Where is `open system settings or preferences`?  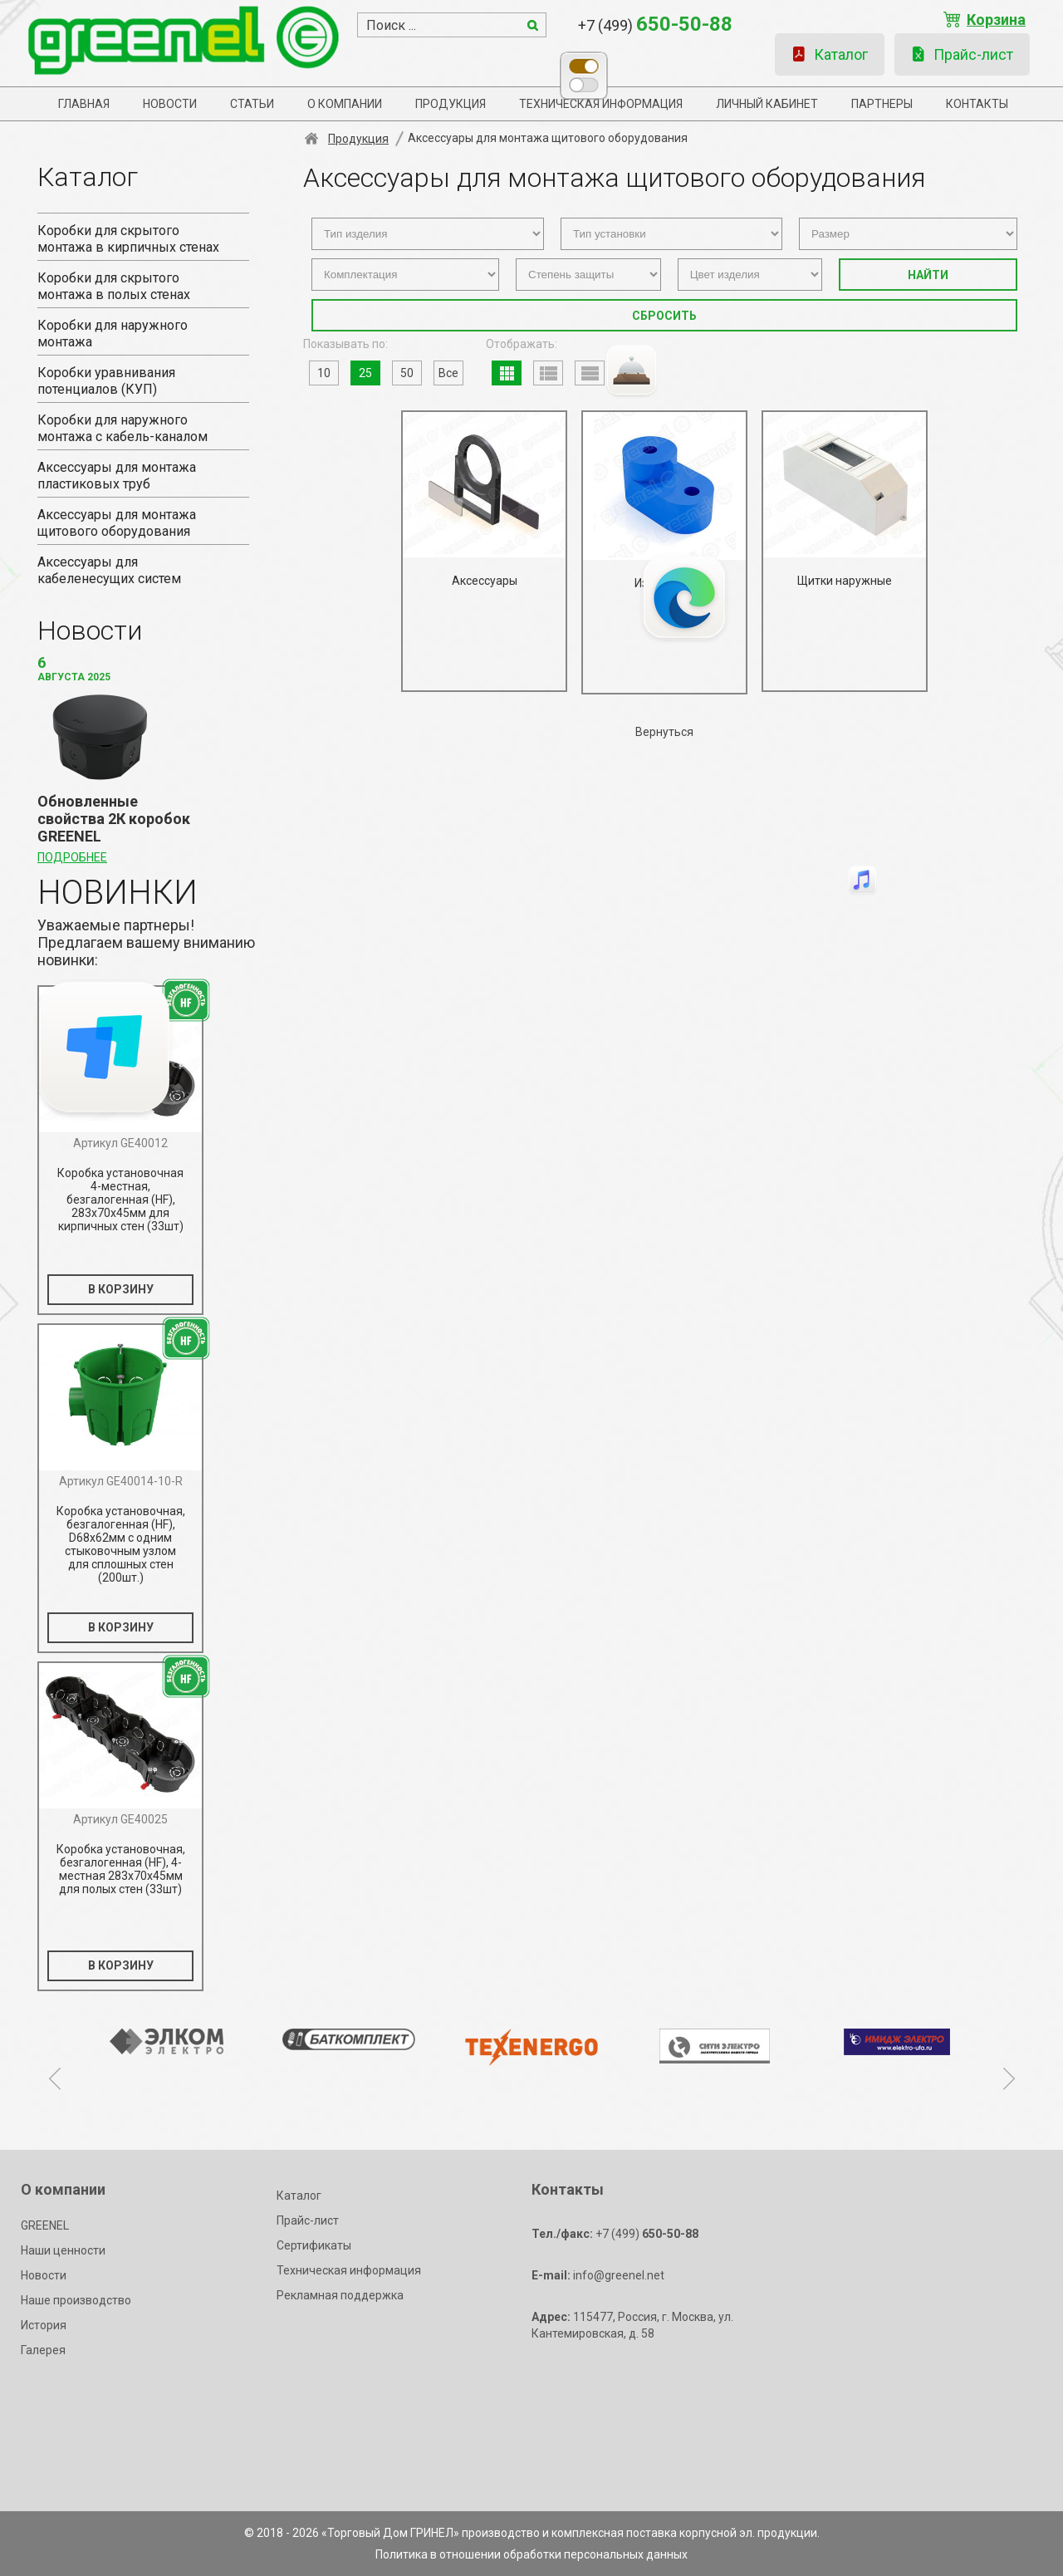
open system settings or preferences is located at coordinates (584, 76).